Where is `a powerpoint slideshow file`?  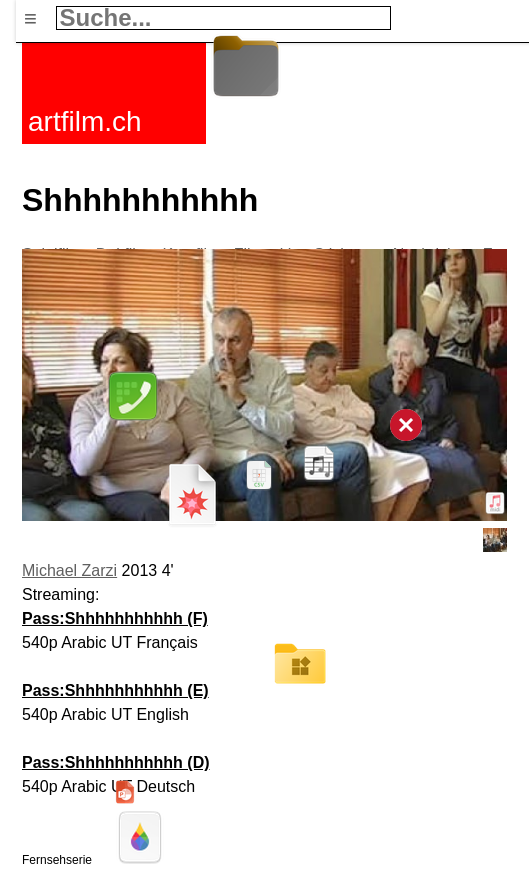
a powerpoint slideshow file is located at coordinates (125, 792).